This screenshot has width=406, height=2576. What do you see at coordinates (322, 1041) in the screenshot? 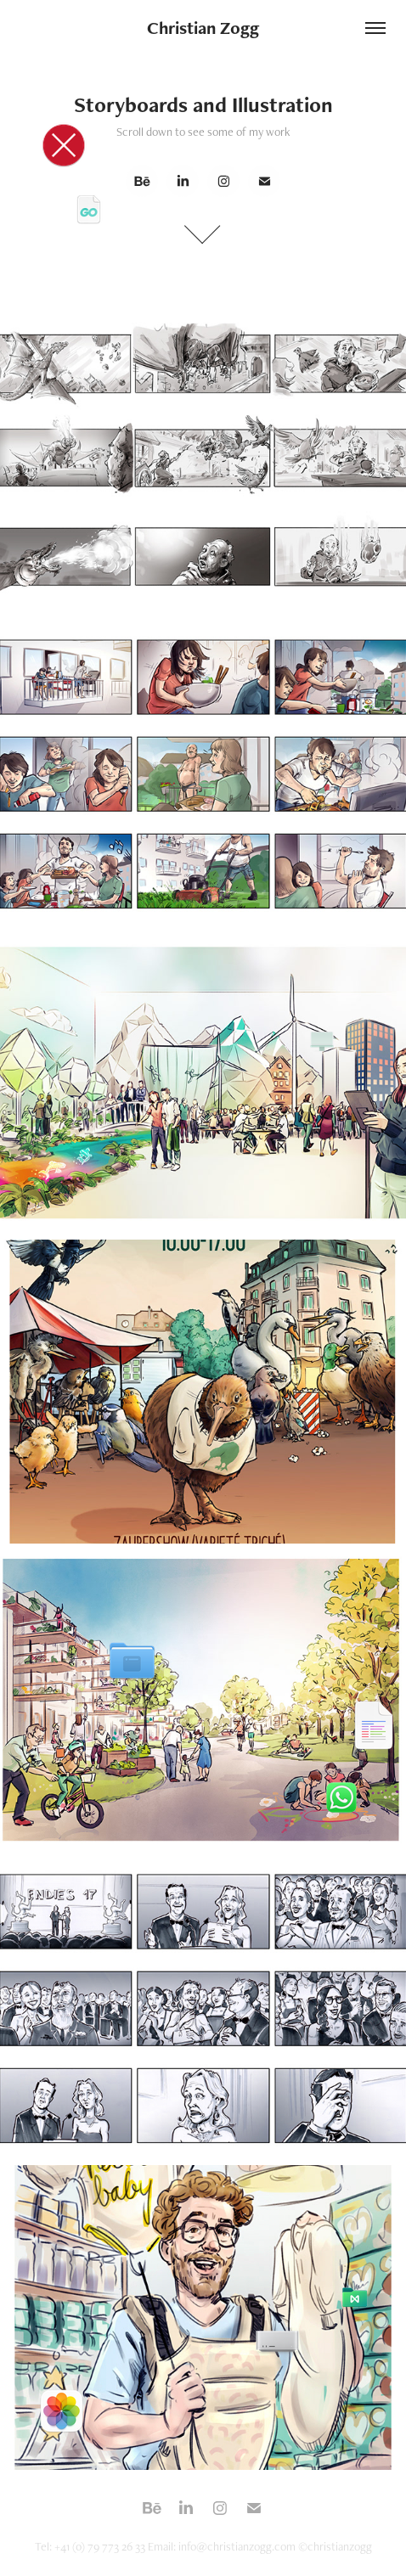
I see `represents a connected iMac device` at bounding box center [322, 1041].